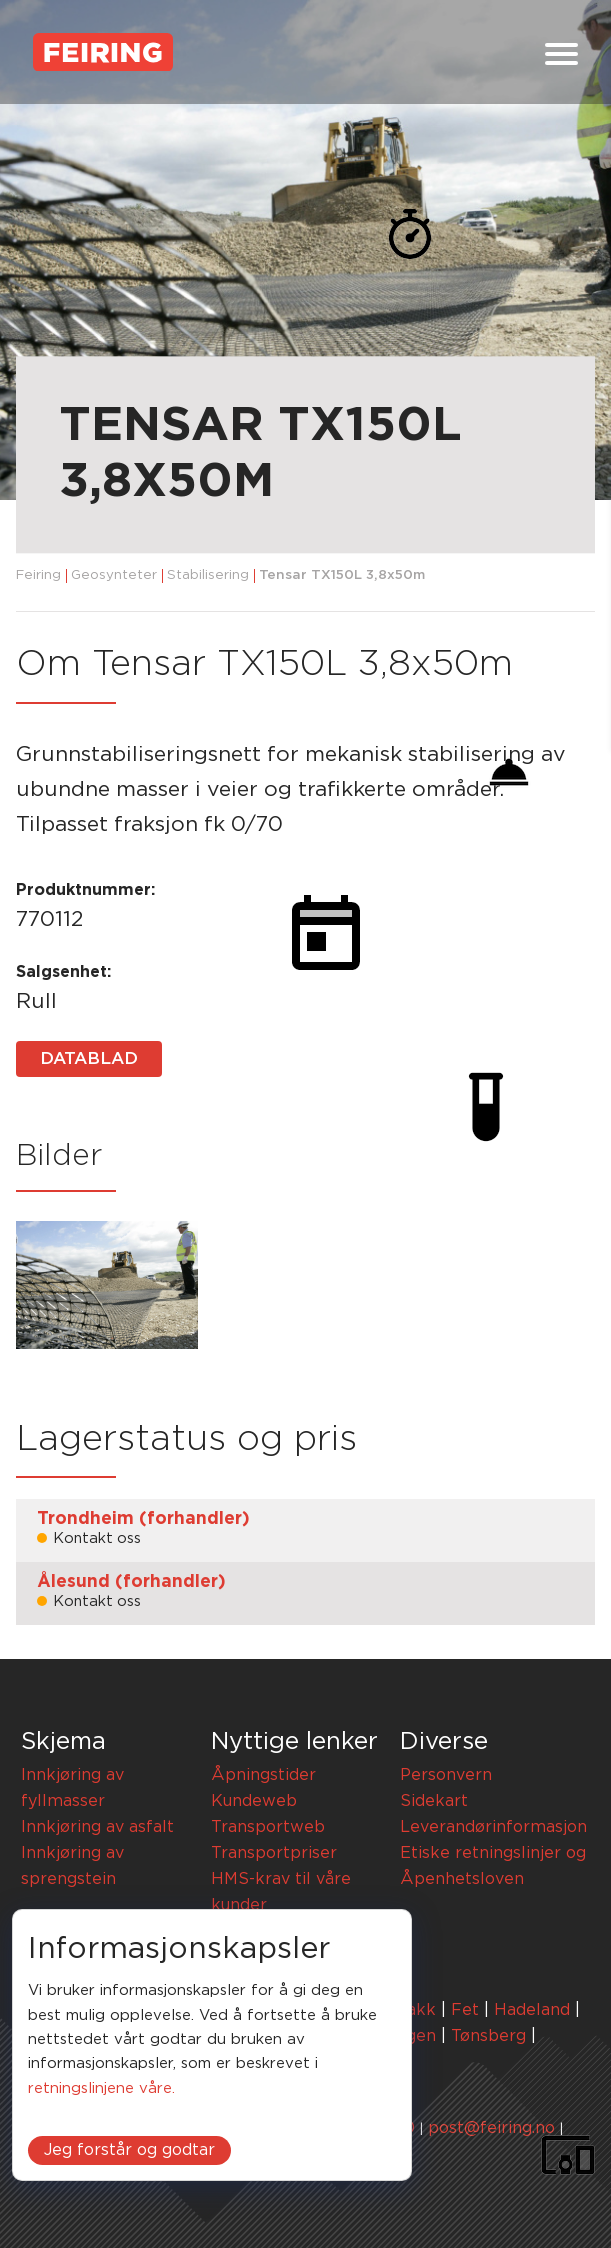 Image resolution: width=611 pixels, height=2248 pixels. Describe the element at coordinates (410, 234) in the screenshot. I see `start or stop a timer` at that location.